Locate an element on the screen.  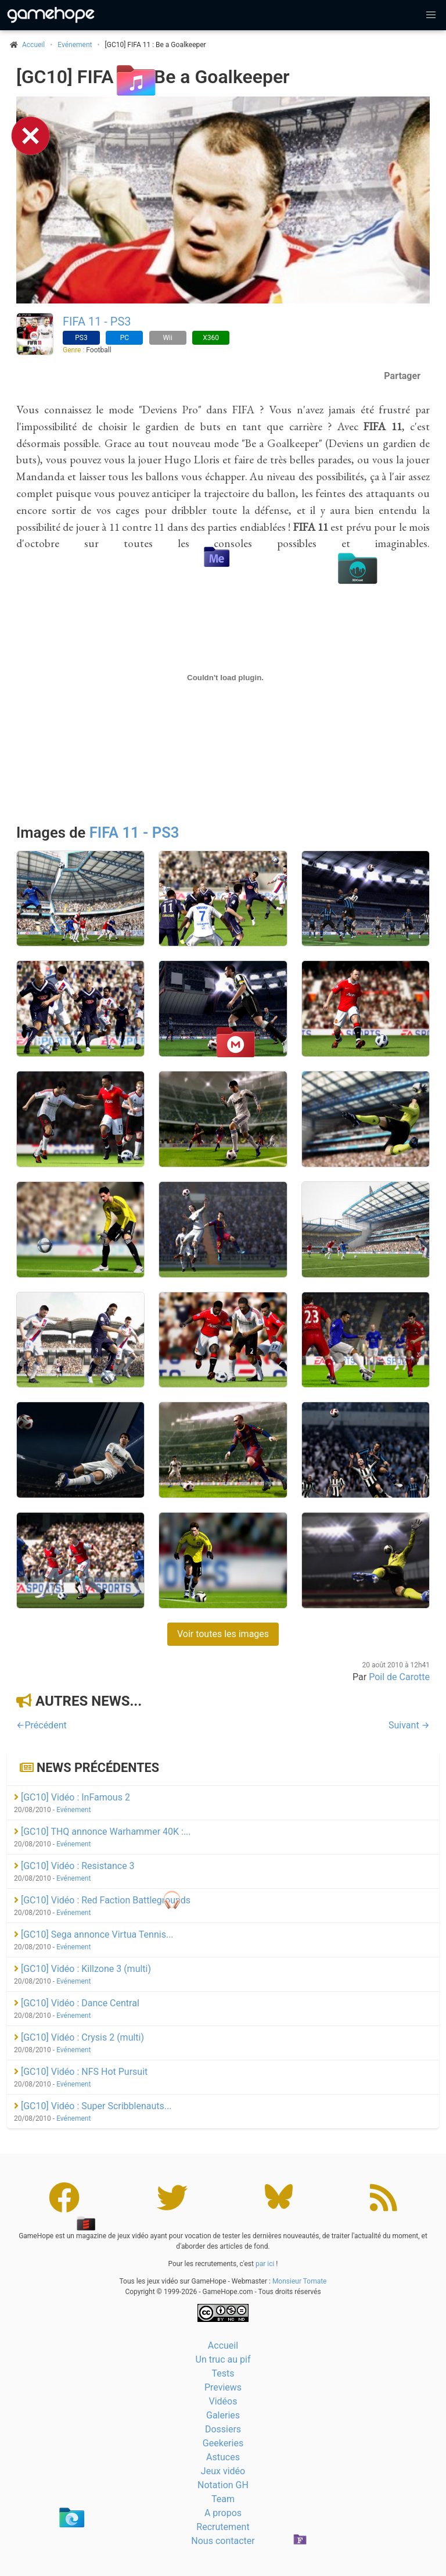
open folder containing Microsoft Edge browser files is located at coordinates (71, 2518).